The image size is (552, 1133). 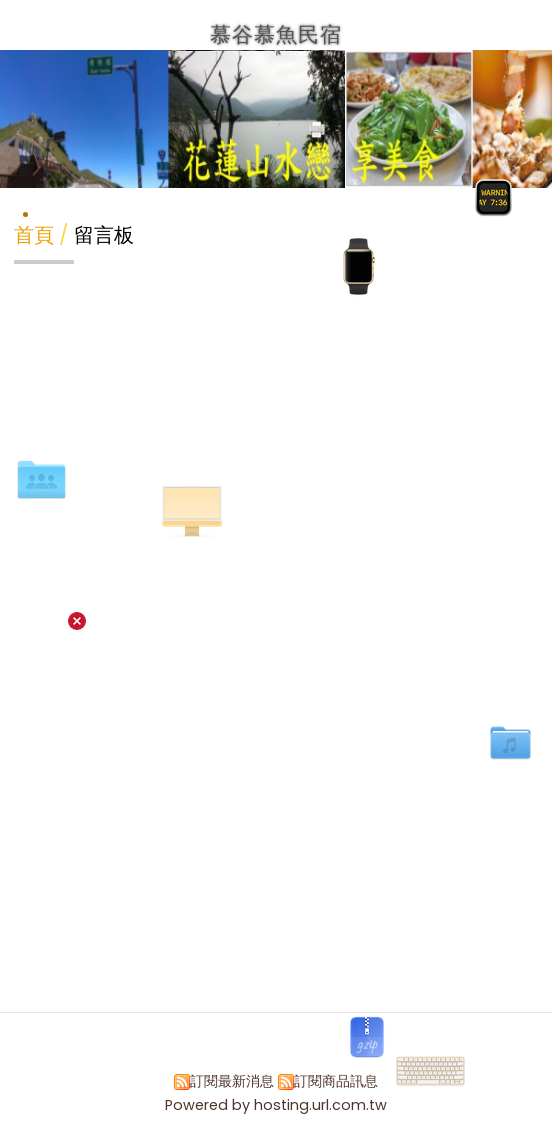 I want to click on close the current window, so click(x=77, y=621).